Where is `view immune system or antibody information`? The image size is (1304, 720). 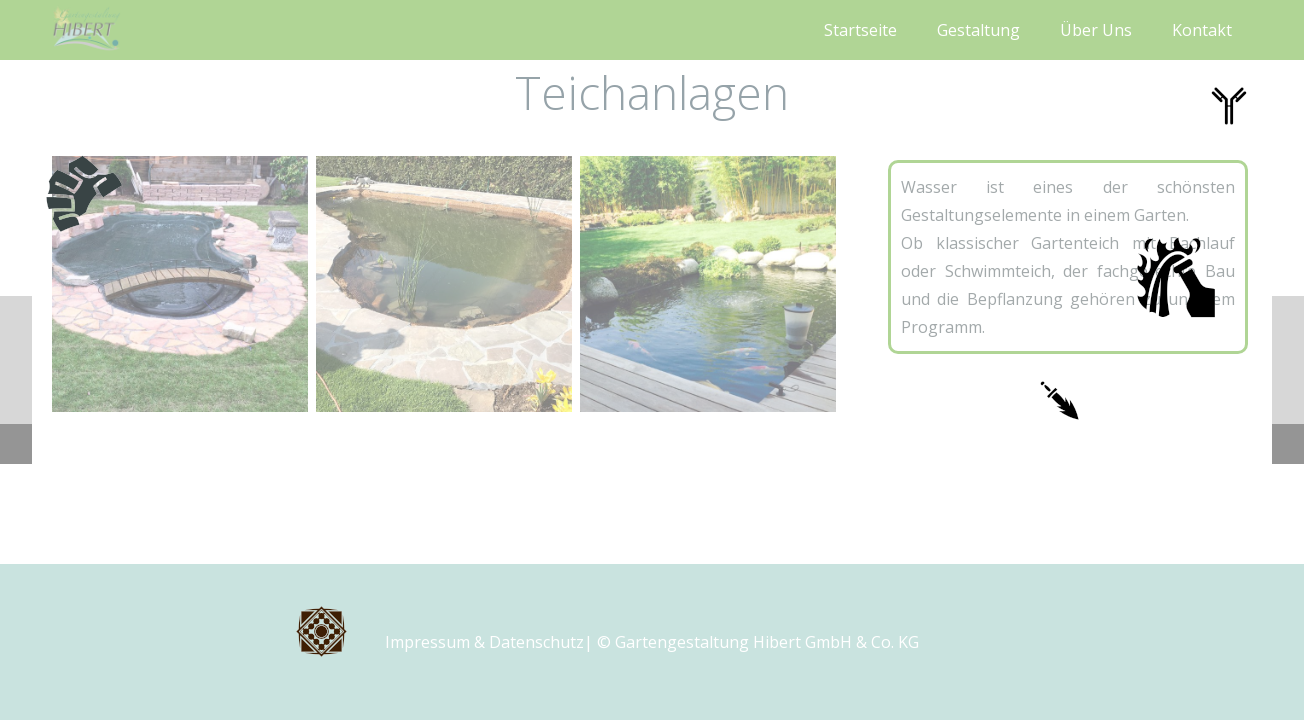 view immune system or antibody information is located at coordinates (1229, 106).